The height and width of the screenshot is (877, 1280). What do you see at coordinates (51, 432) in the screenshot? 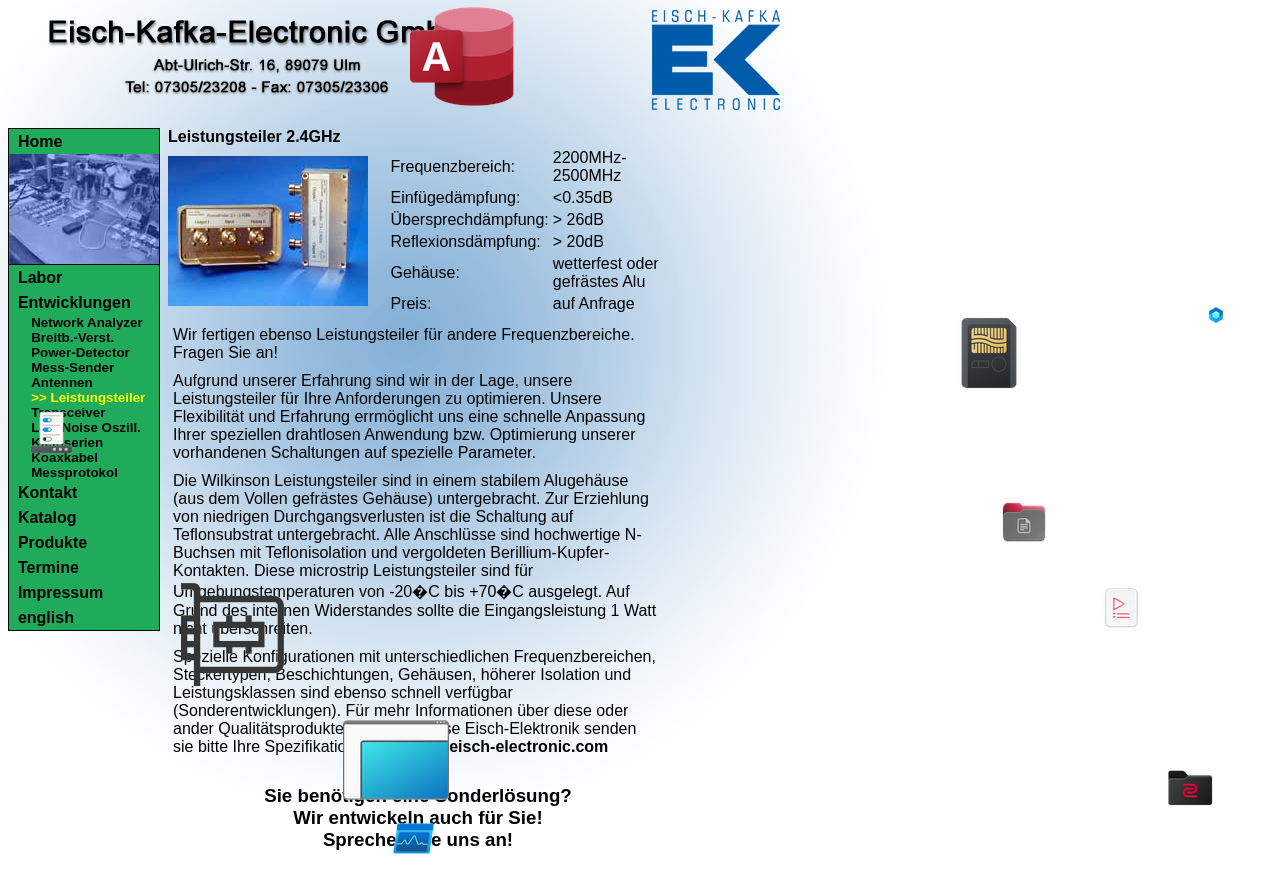
I see `access settings or preferences` at bounding box center [51, 432].